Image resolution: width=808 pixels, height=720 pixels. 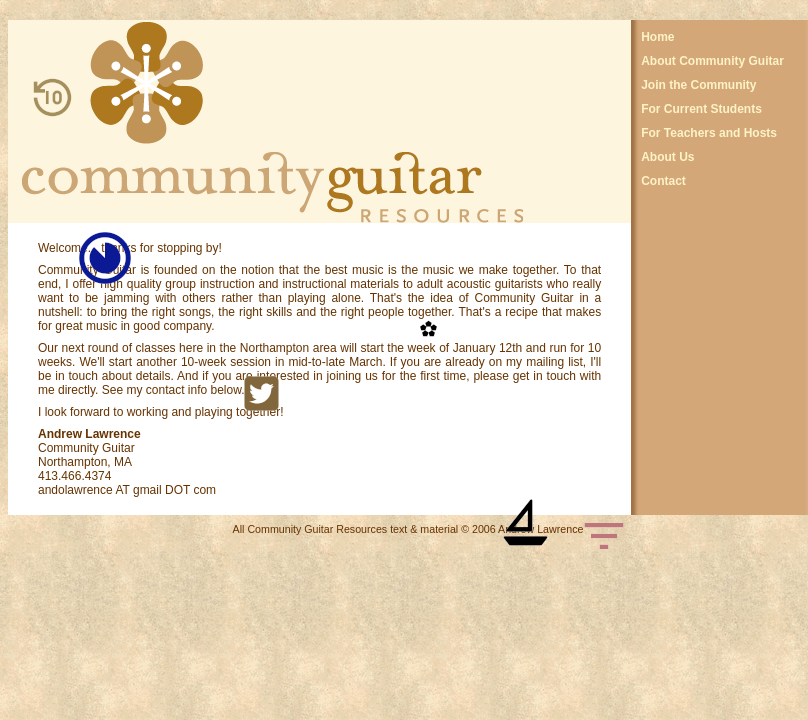 What do you see at coordinates (52, 97) in the screenshot?
I see `skip back 10 seconds in playback` at bounding box center [52, 97].